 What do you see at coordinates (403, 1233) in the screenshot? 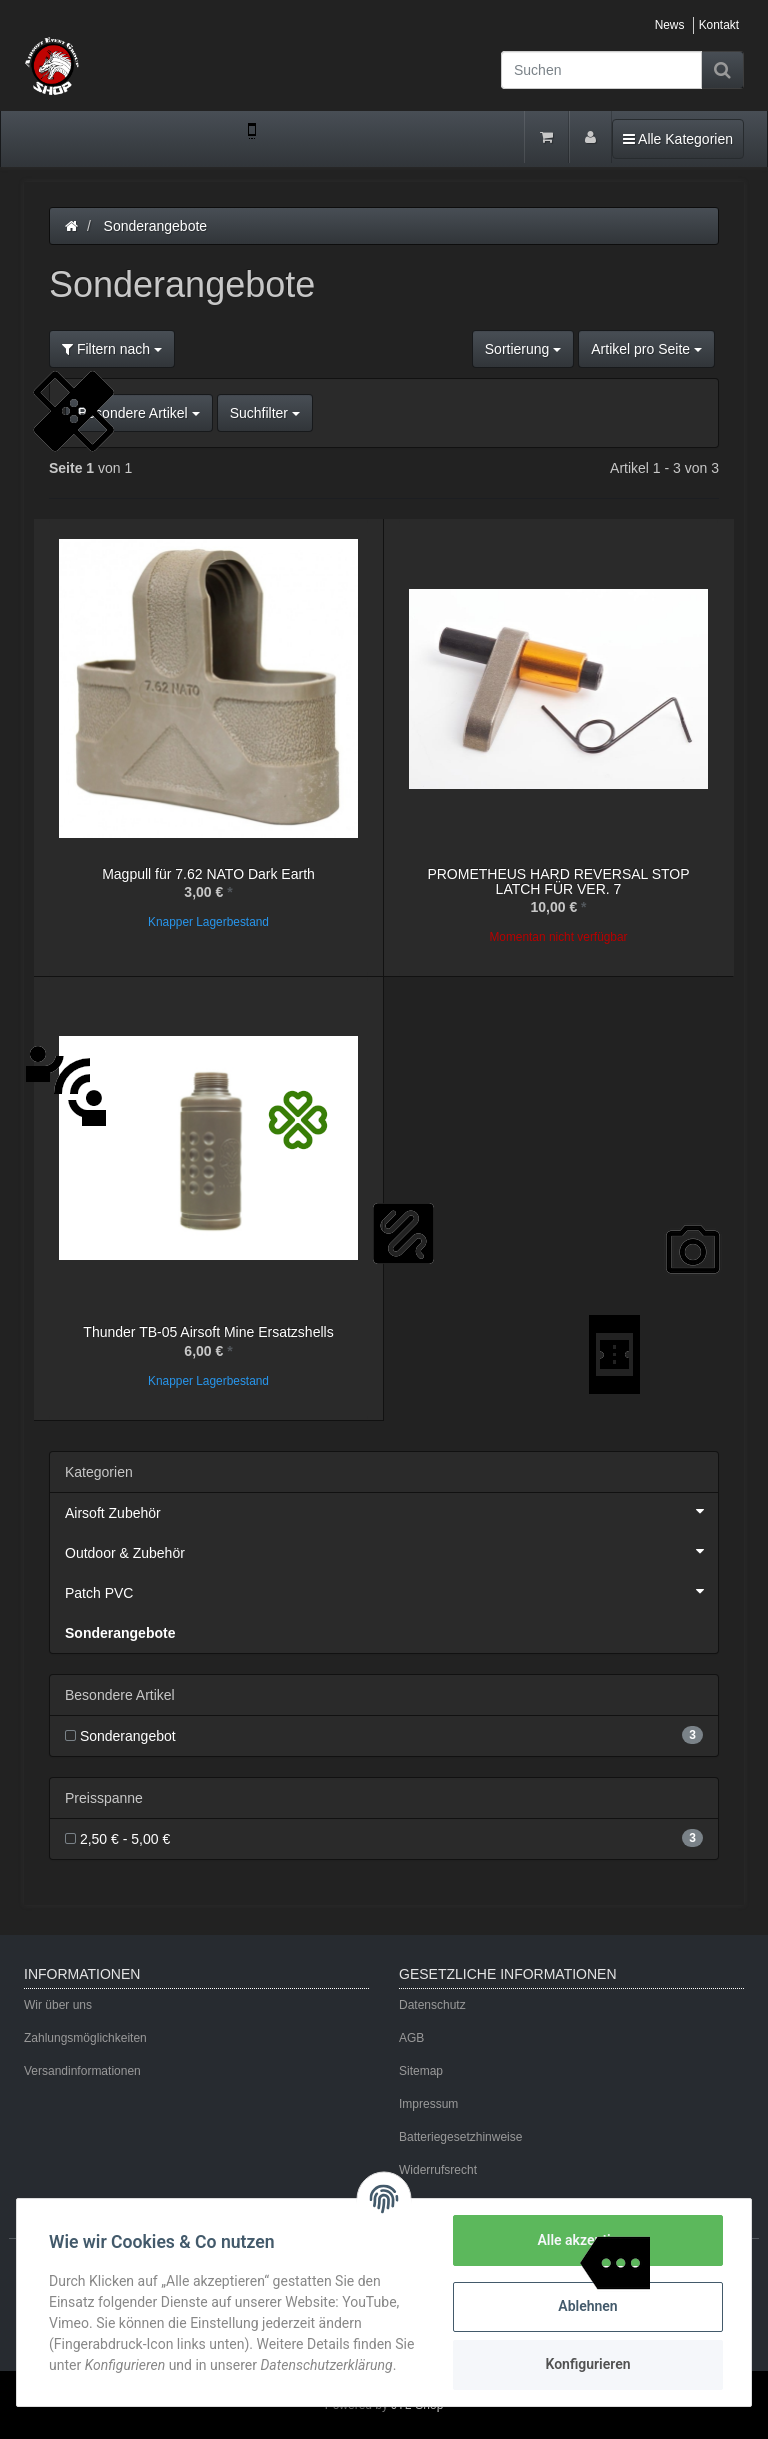
I see `access freehand drawing or annotation tools` at bounding box center [403, 1233].